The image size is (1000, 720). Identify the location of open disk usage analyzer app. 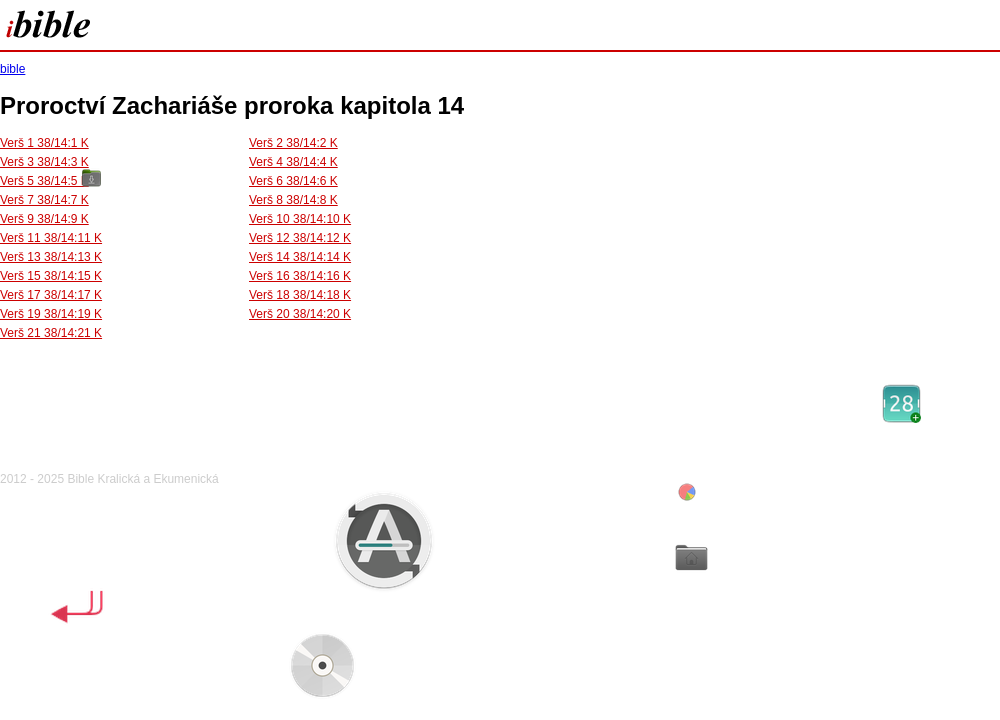
(687, 492).